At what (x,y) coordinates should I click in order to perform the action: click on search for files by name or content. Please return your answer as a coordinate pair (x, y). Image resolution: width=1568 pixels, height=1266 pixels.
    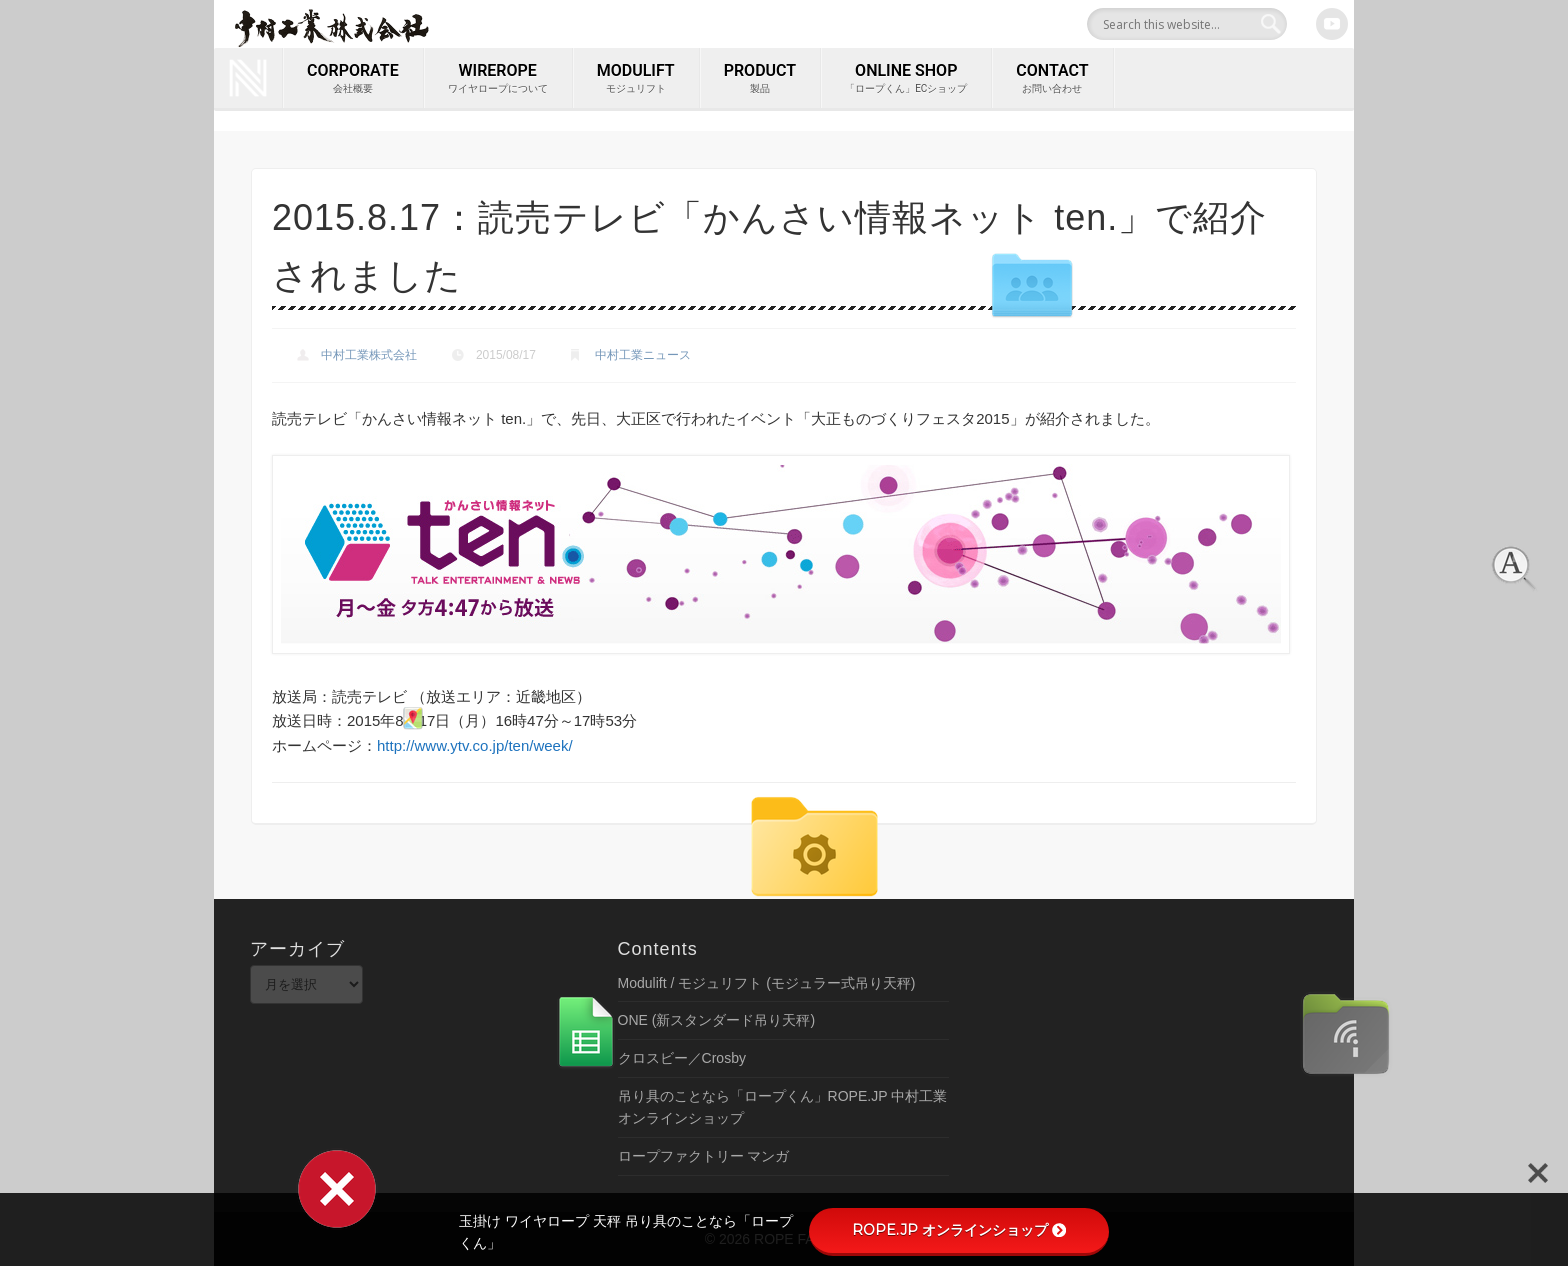
    Looking at the image, I should click on (1514, 568).